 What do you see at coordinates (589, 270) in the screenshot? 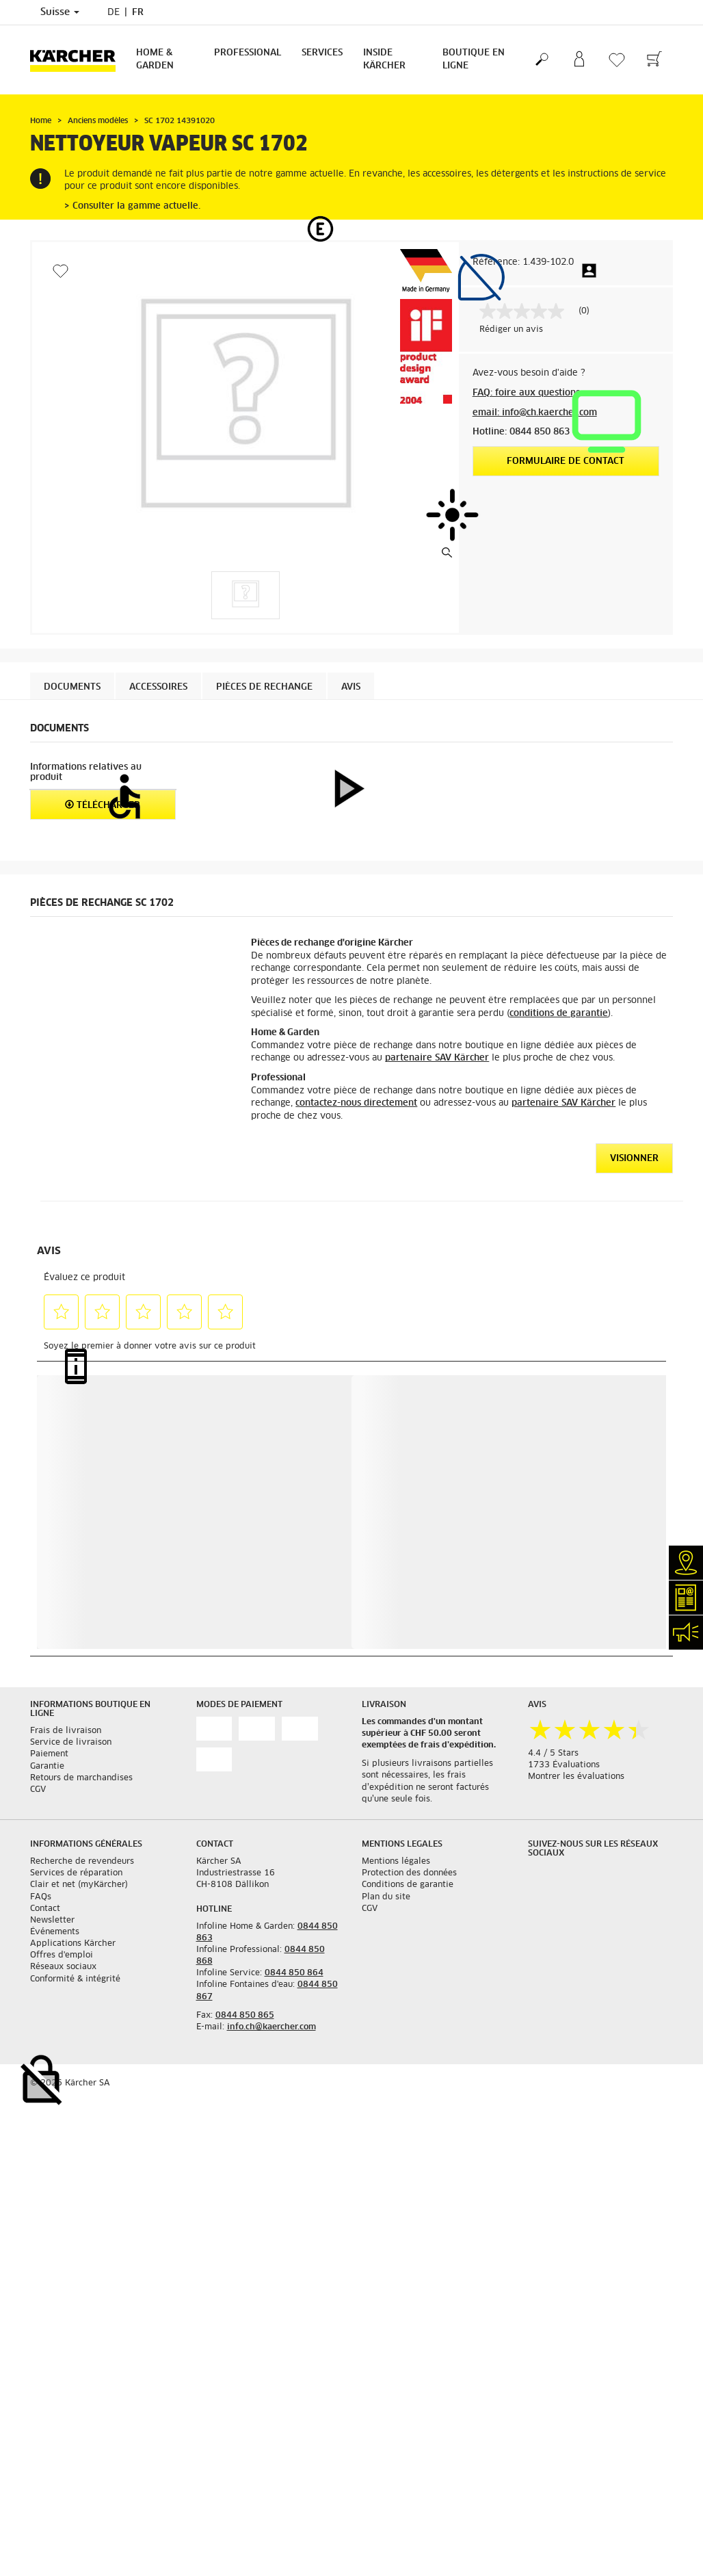
I see `view your account profile` at bounding box center [589, 270].